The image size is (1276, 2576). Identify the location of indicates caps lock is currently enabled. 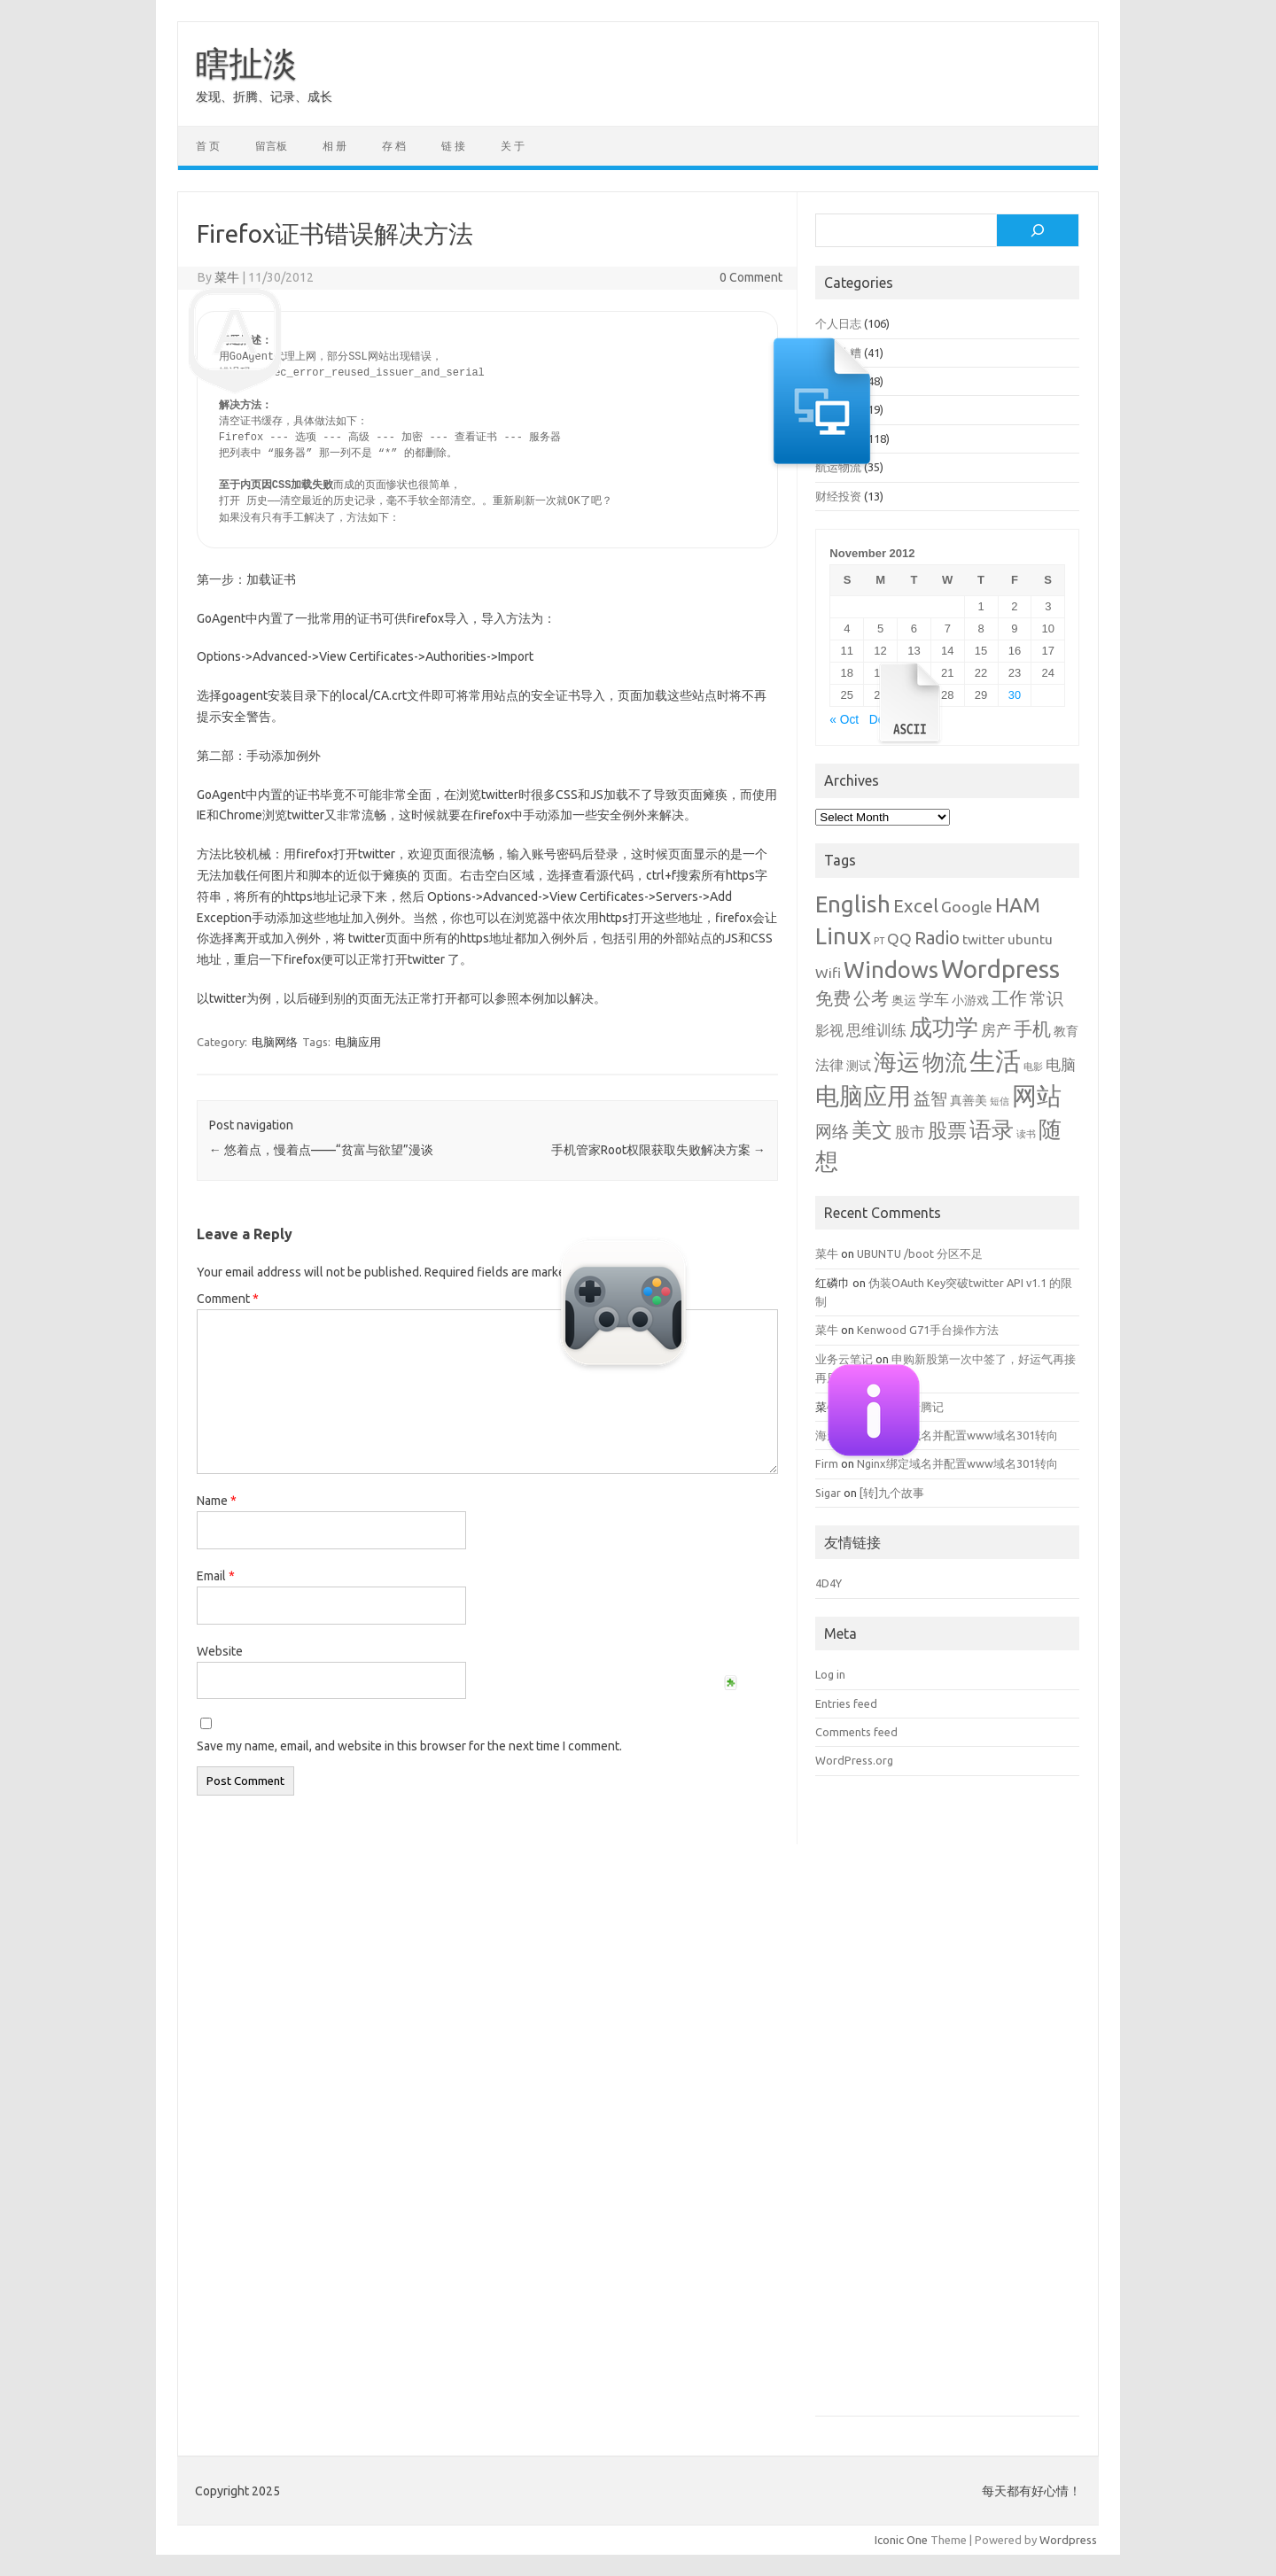
(235, 341).